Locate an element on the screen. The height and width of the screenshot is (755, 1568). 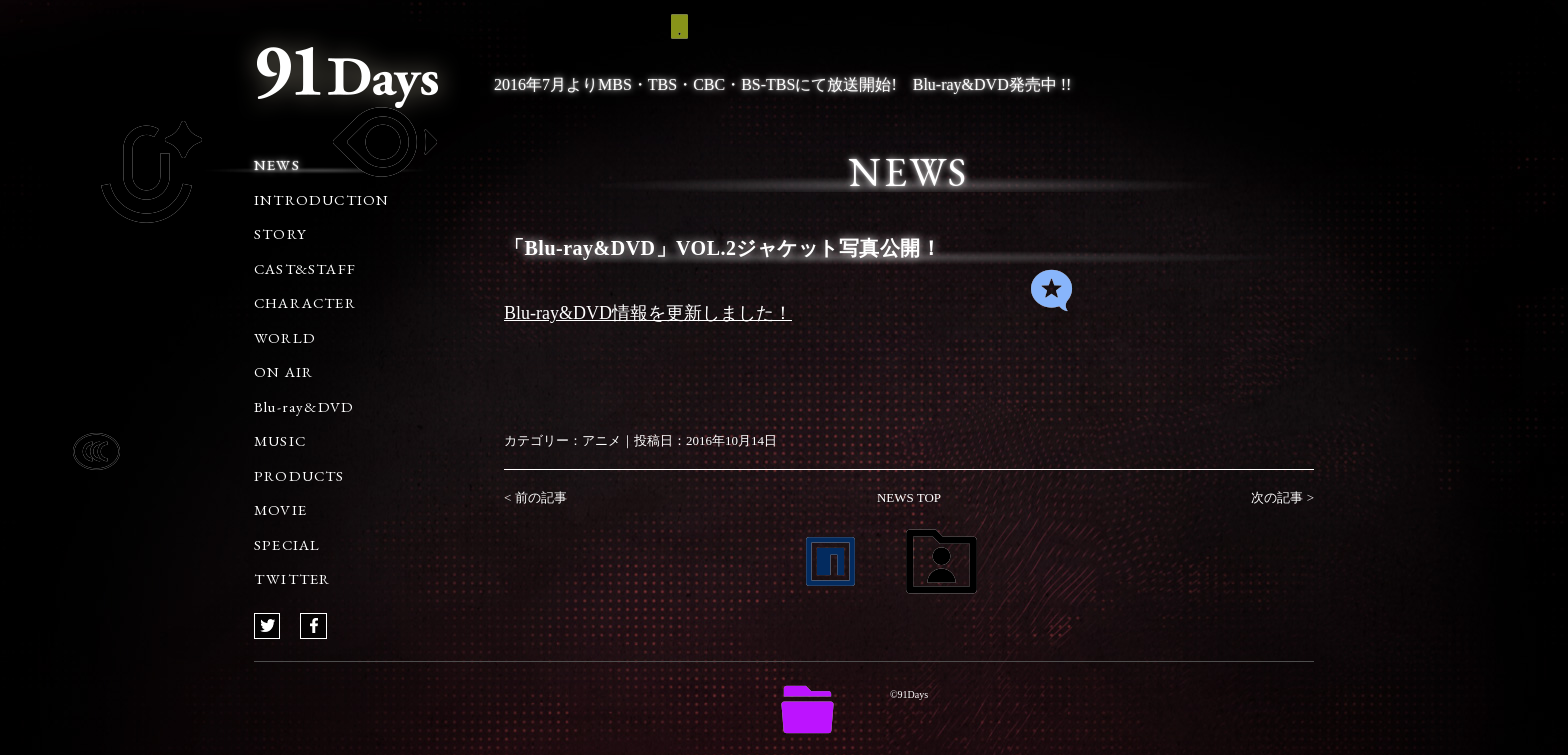
access user profile documents is located at coordinates (941, 561).